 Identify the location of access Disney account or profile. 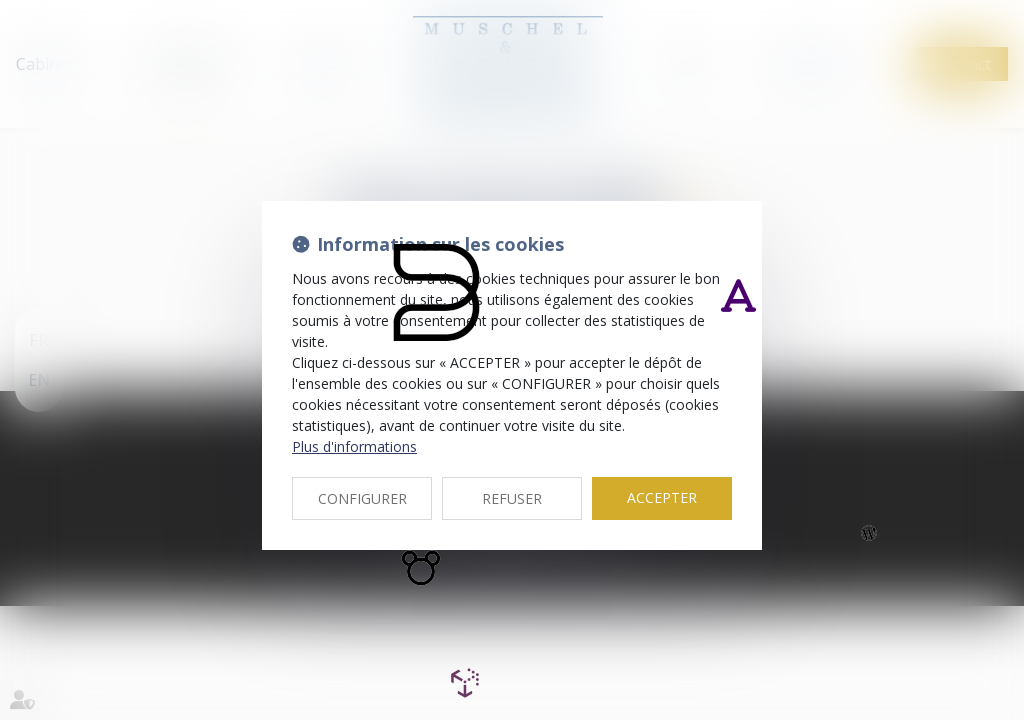
(421, 568).